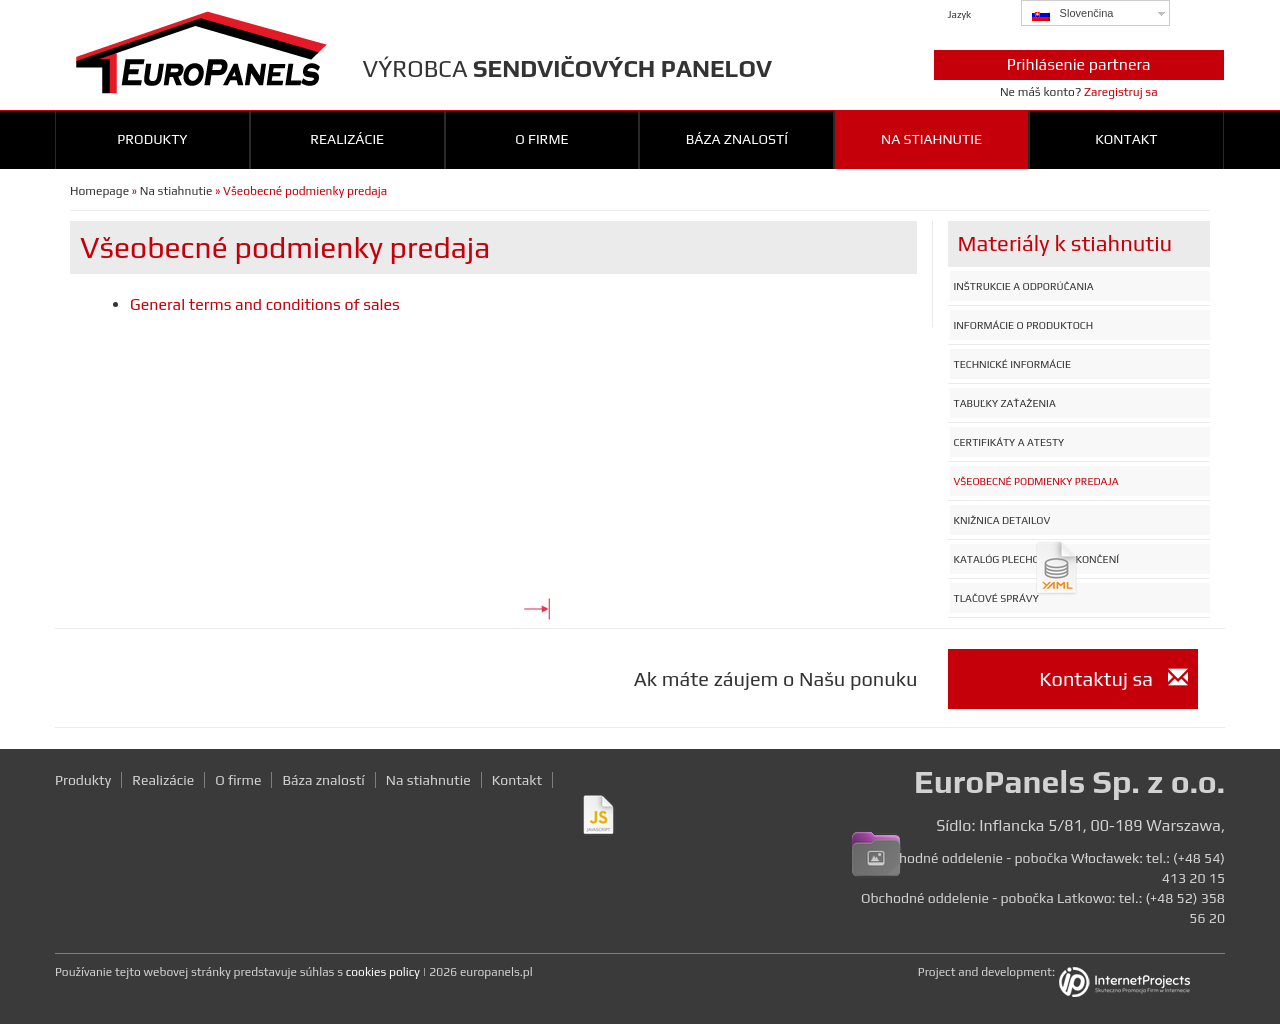 The image size is (1280, 1024). Describe the element at coordinates (537, 609) in the screenshot. I see `go to the last item or page` at that location.